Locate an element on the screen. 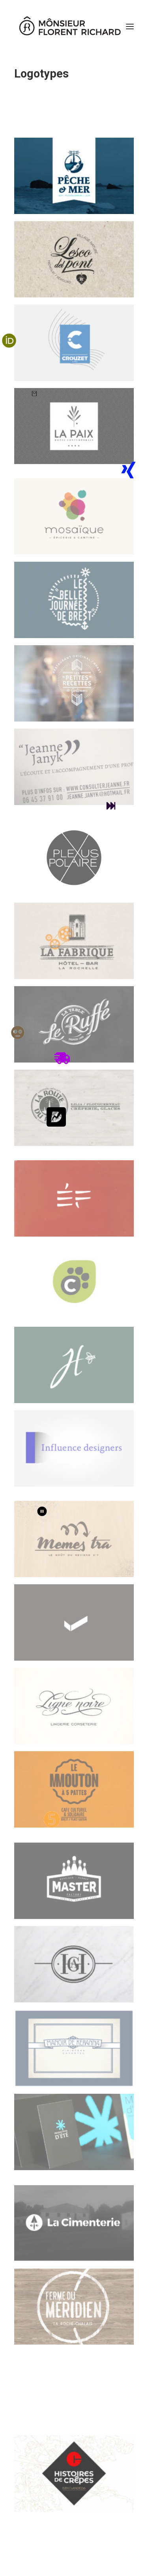  flushed or surprised reaction emoji is located at coordinates (18, 1032).